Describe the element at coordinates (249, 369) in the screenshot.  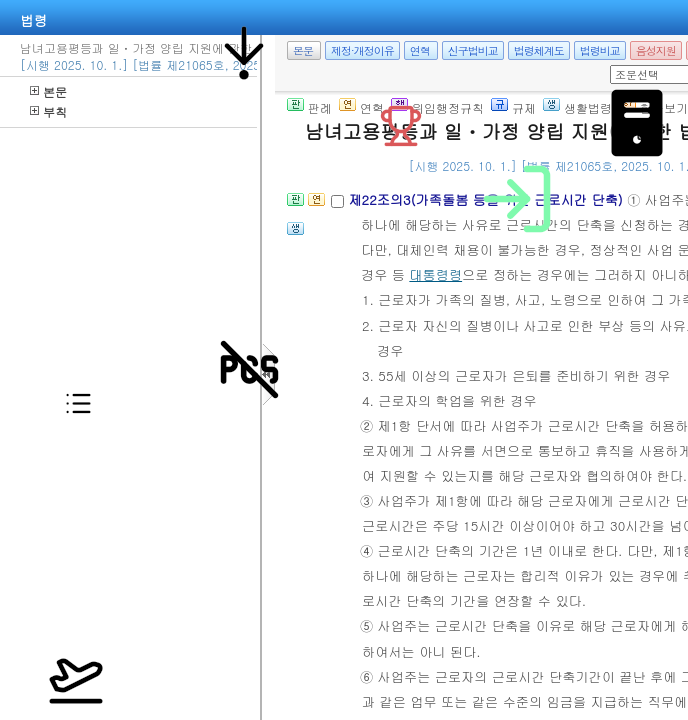
I see `http post request disabled or unavailable` at that location.